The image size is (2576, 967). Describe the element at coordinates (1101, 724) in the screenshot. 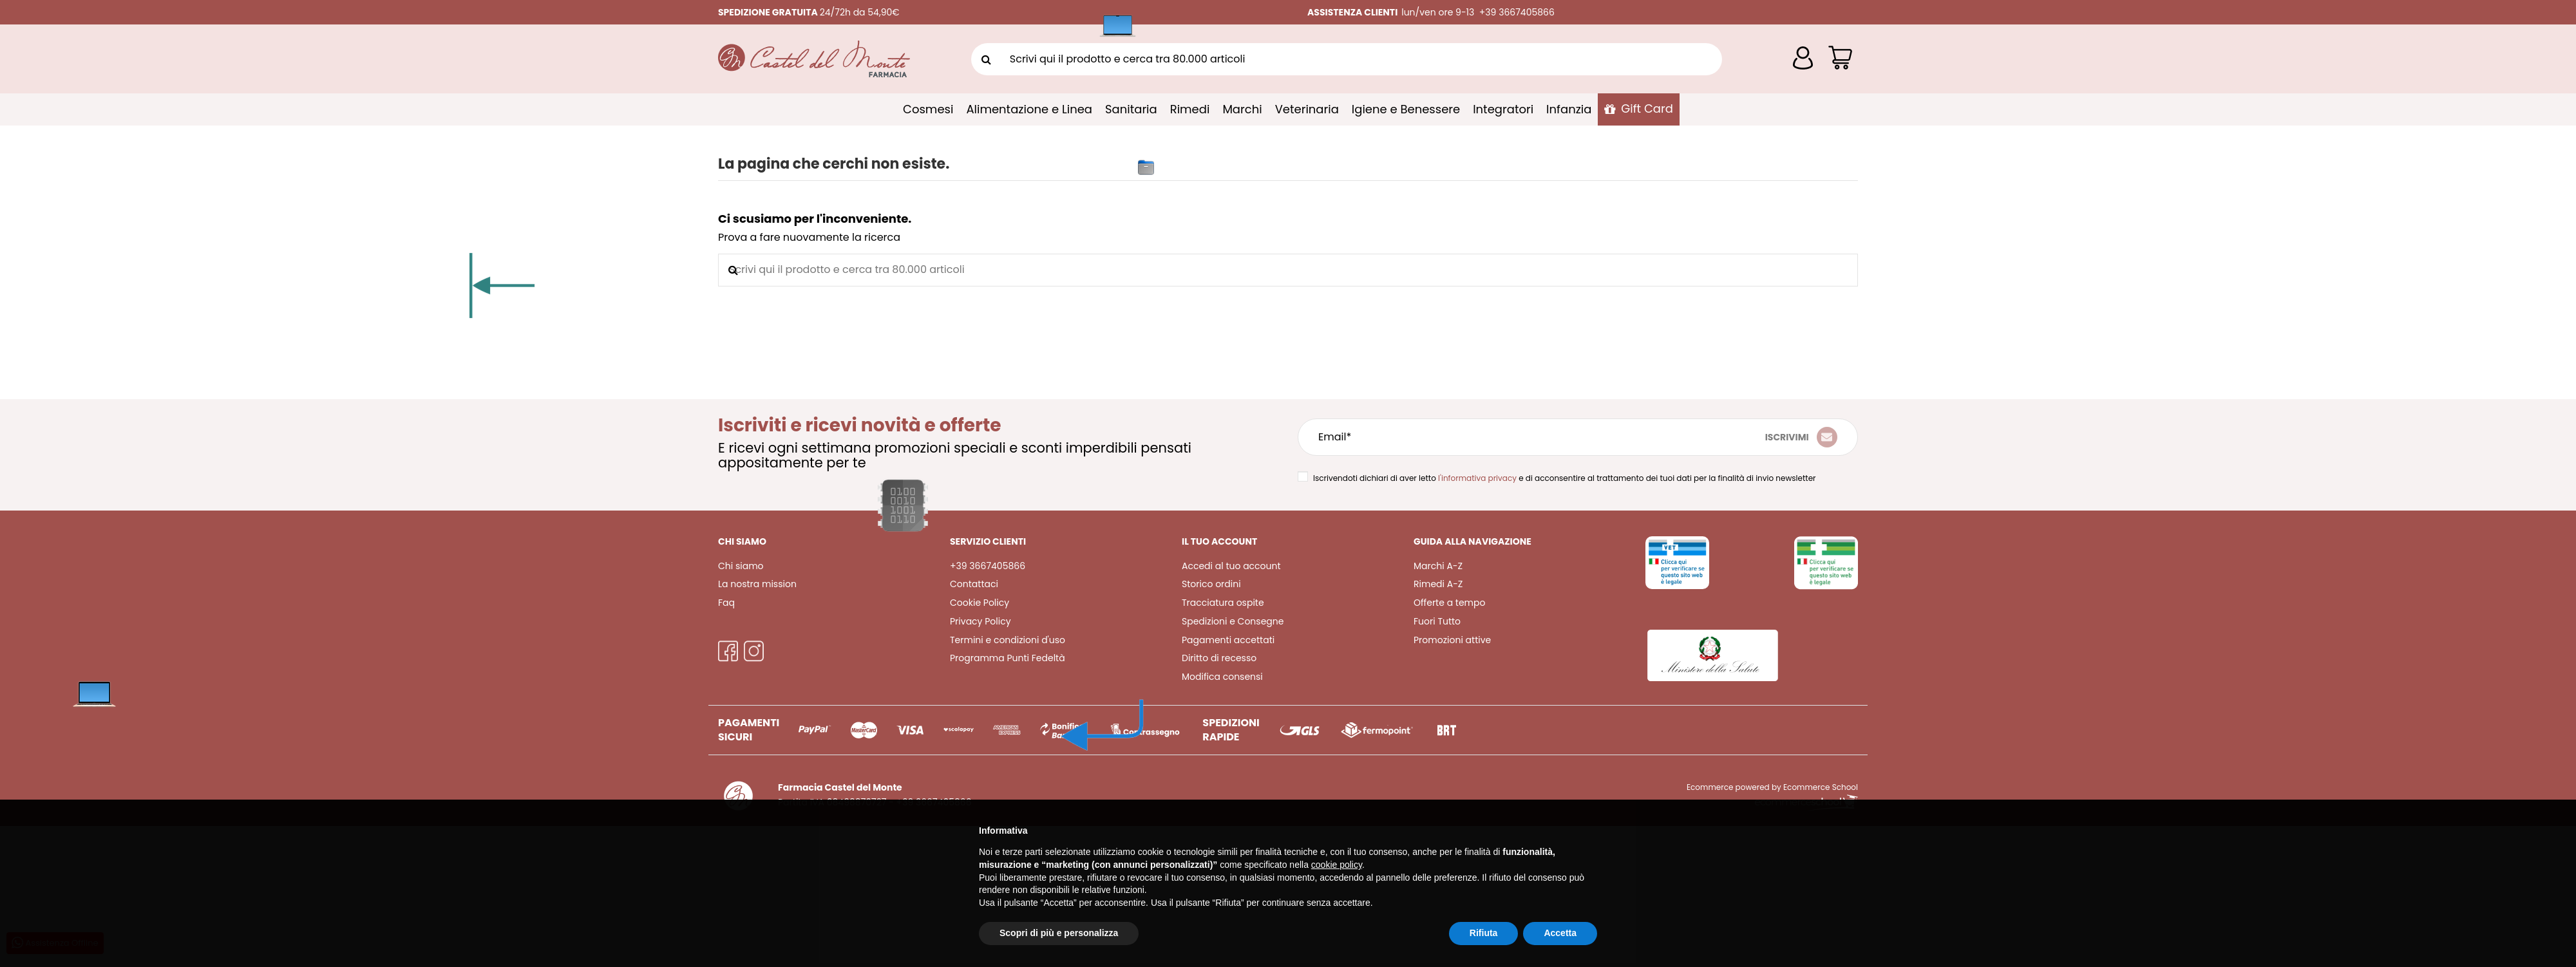

I see `reply to an email message` at that location.